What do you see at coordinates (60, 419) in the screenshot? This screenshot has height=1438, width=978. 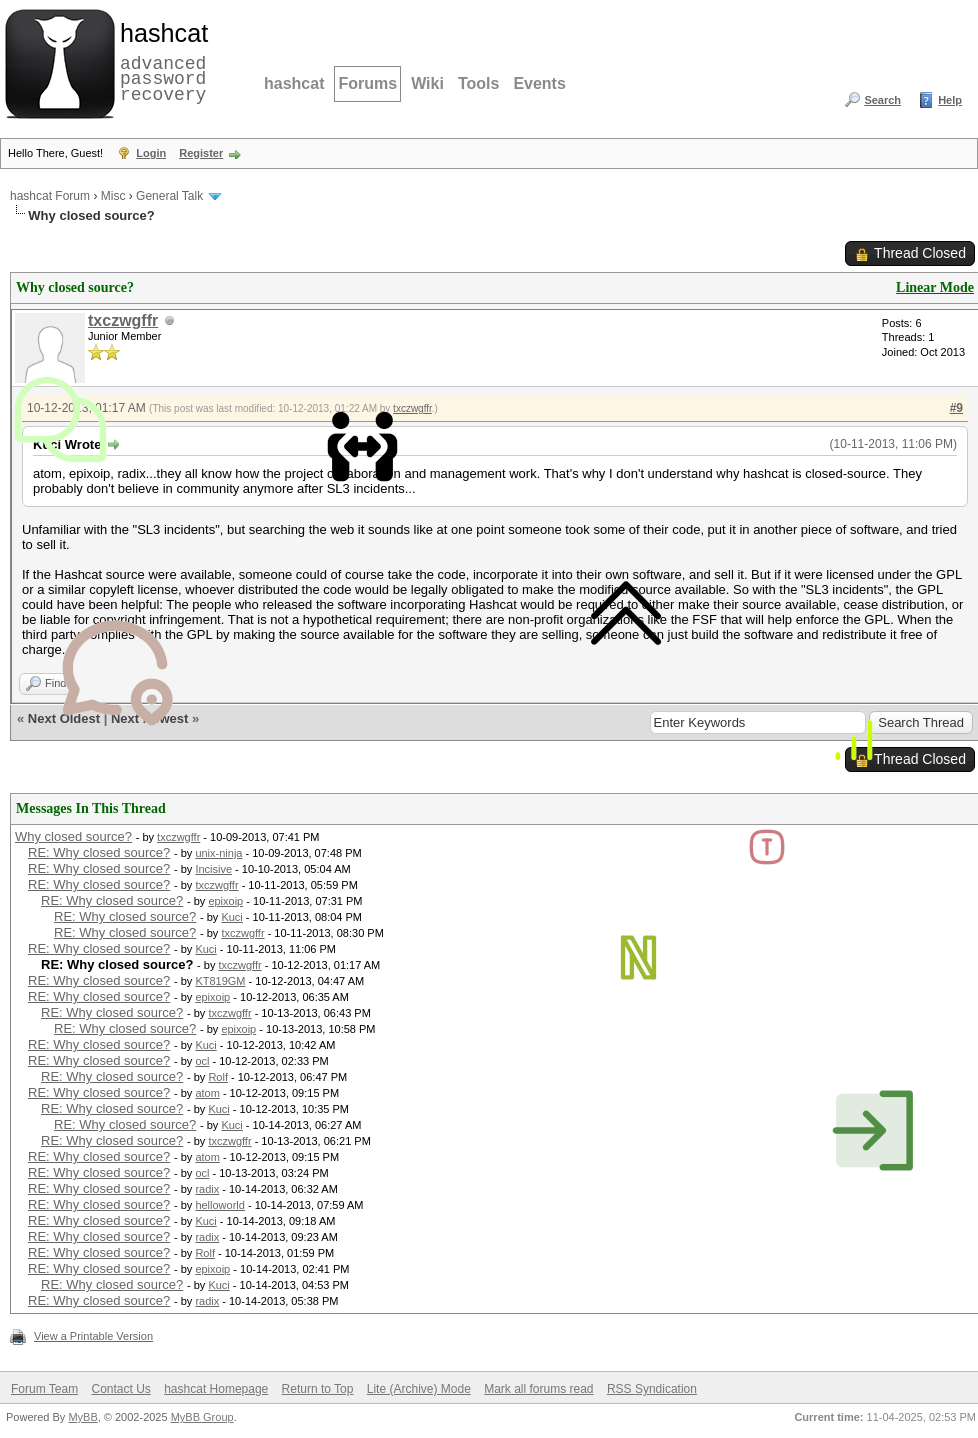 I see `open chat or messaging` at bounding box center [60, 419].